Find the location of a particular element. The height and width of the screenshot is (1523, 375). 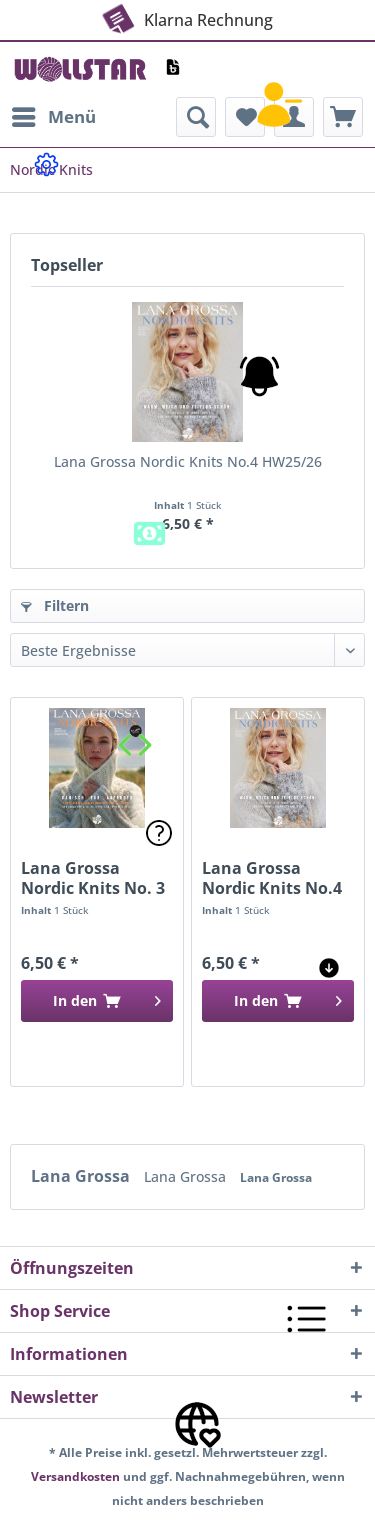

access help or support information is located at coordinates (159, 833).